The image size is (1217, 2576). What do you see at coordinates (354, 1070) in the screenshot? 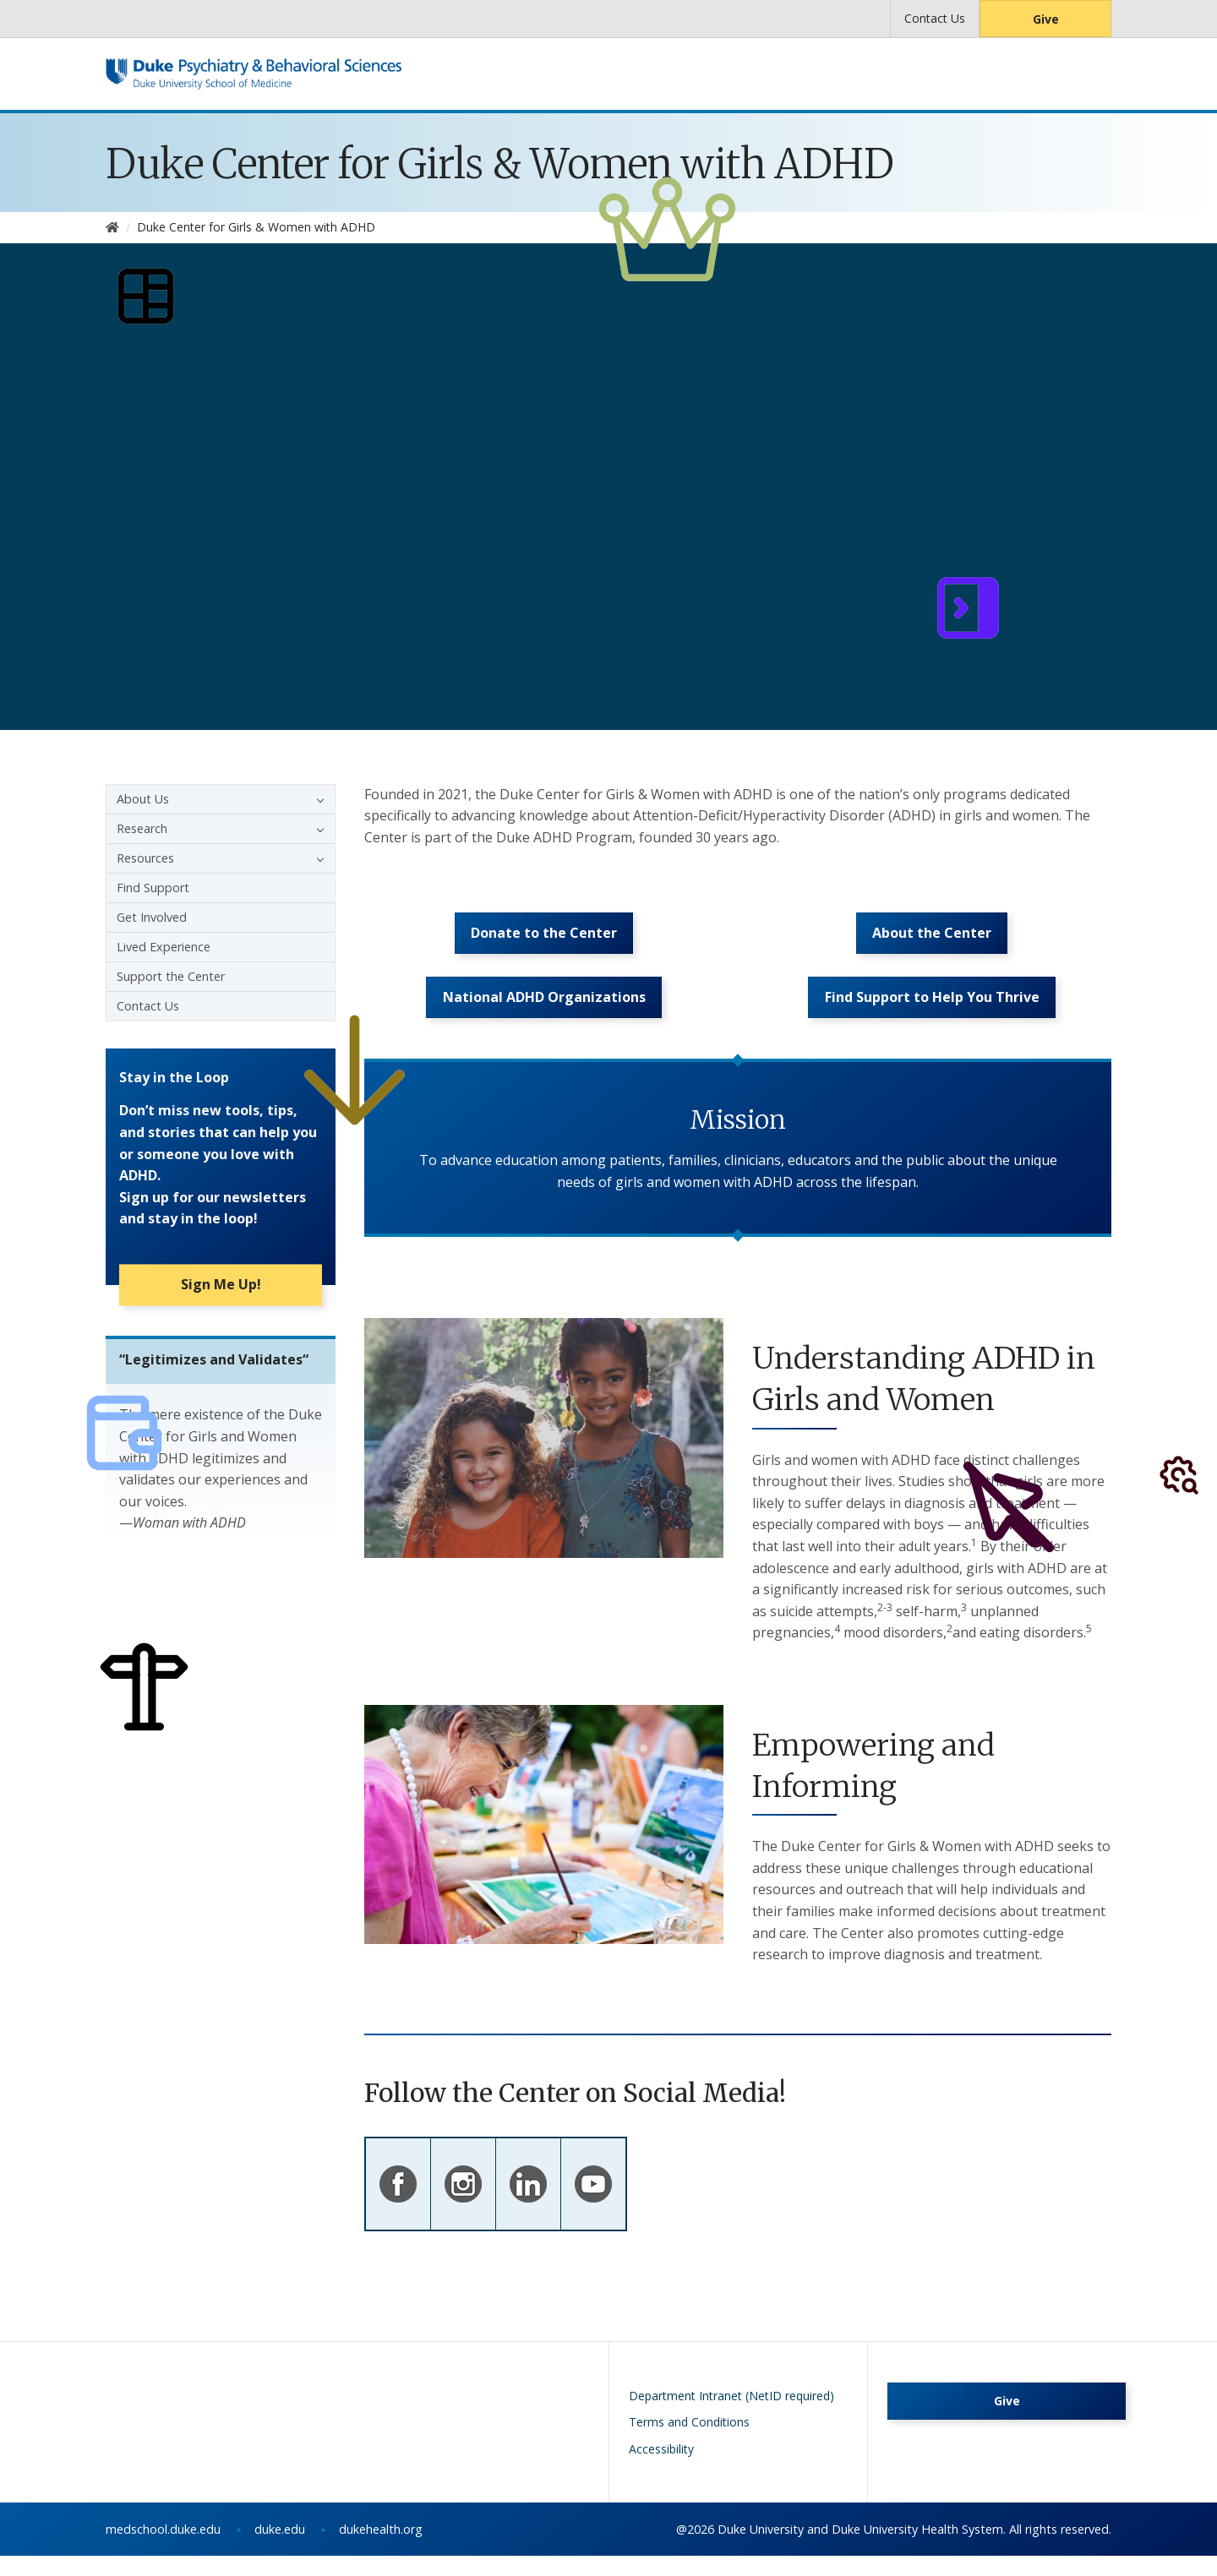
I see `scroll down or view more content` at bounding box center [354, 1070].